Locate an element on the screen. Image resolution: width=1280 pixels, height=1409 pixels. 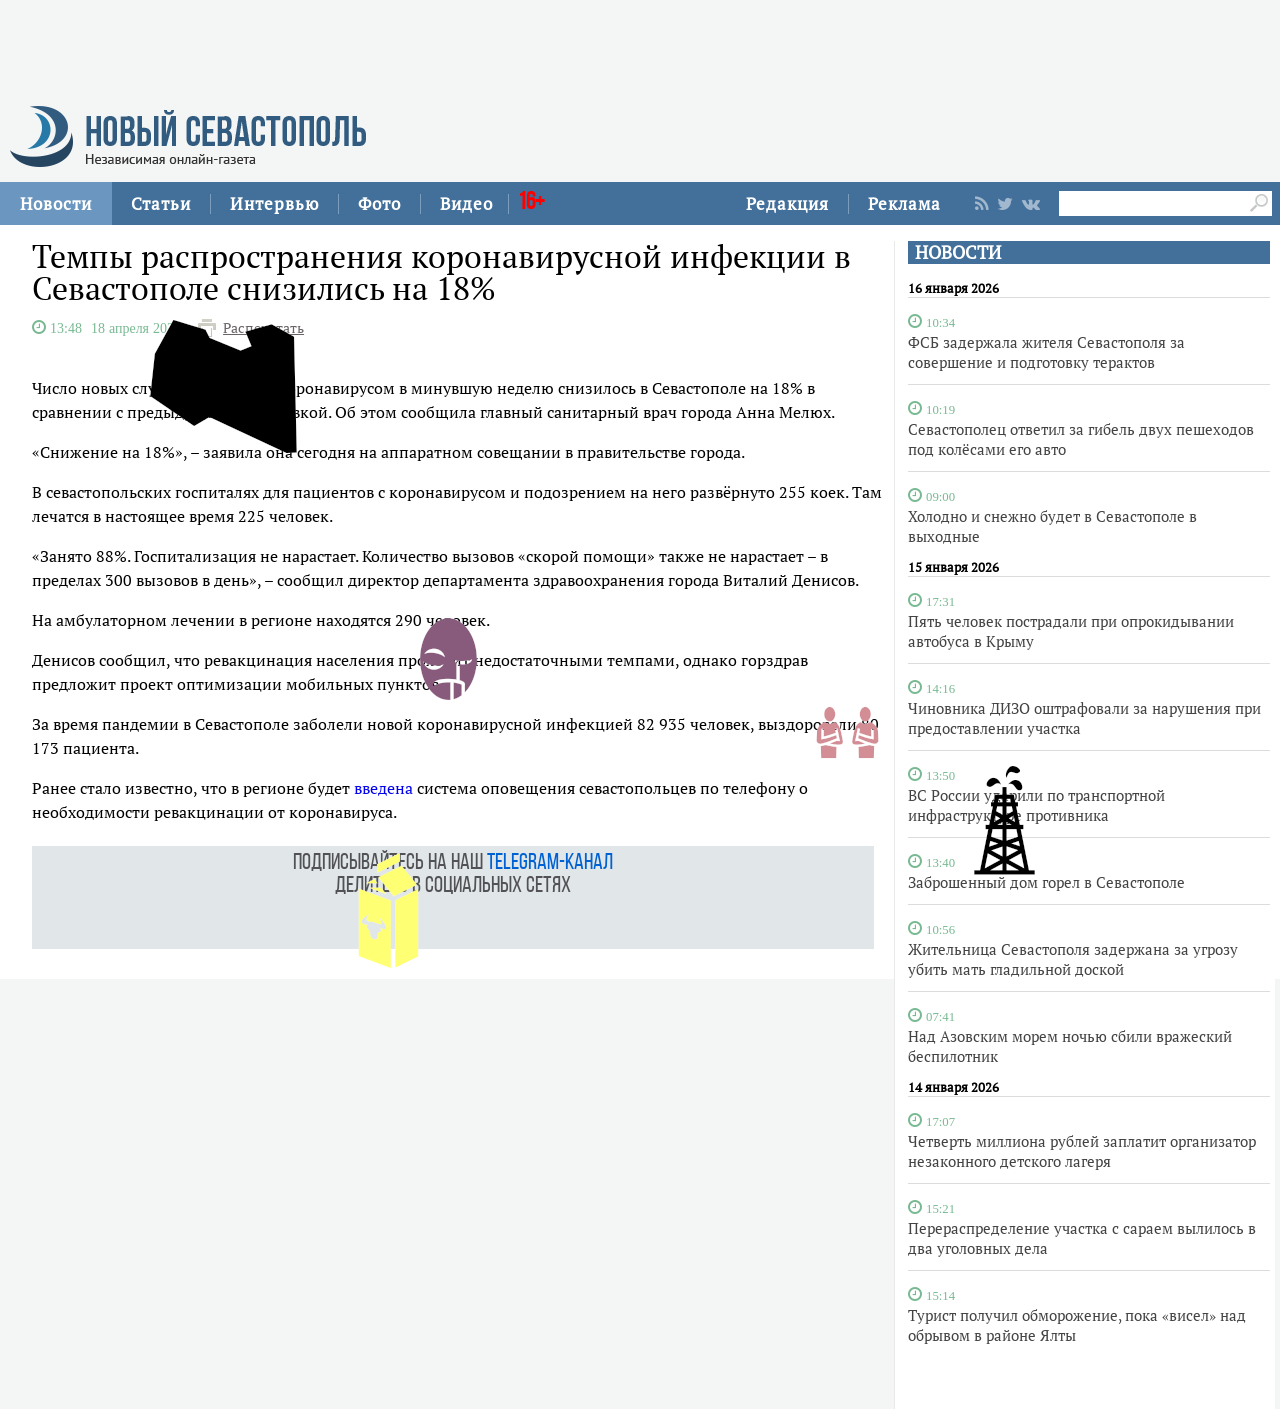
milk or dairy product item in a game inventory is located at coordinates (388, 910).